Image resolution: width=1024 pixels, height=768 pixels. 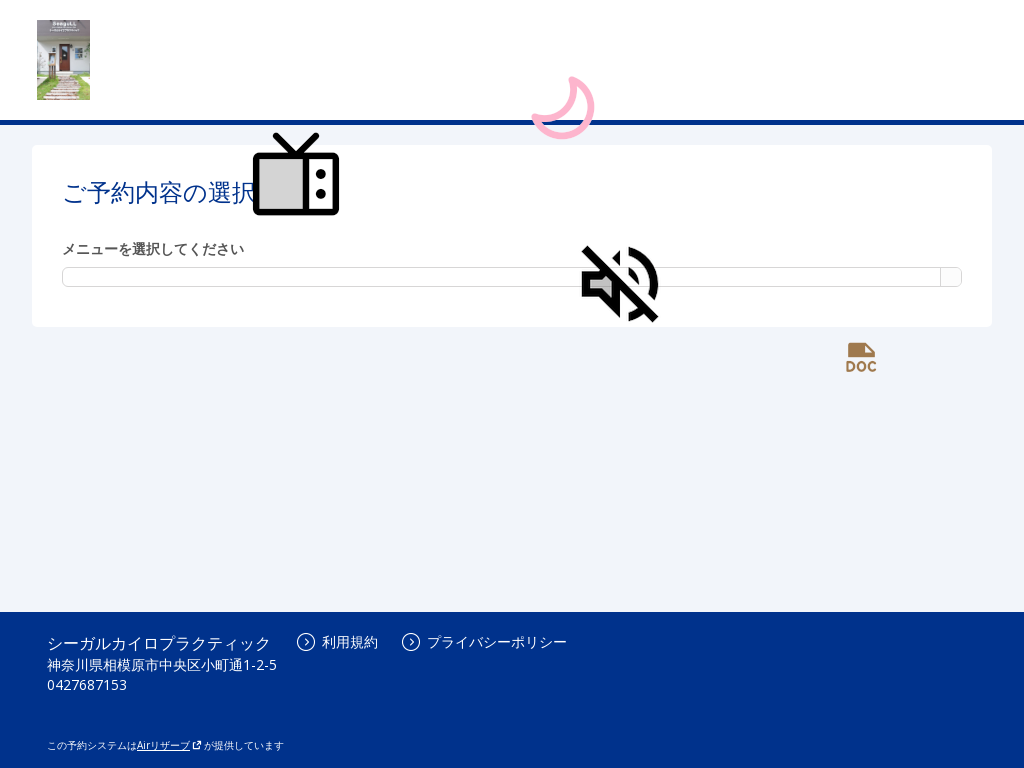 I want to click on switch to dark mode, so click(x=562, y=107).